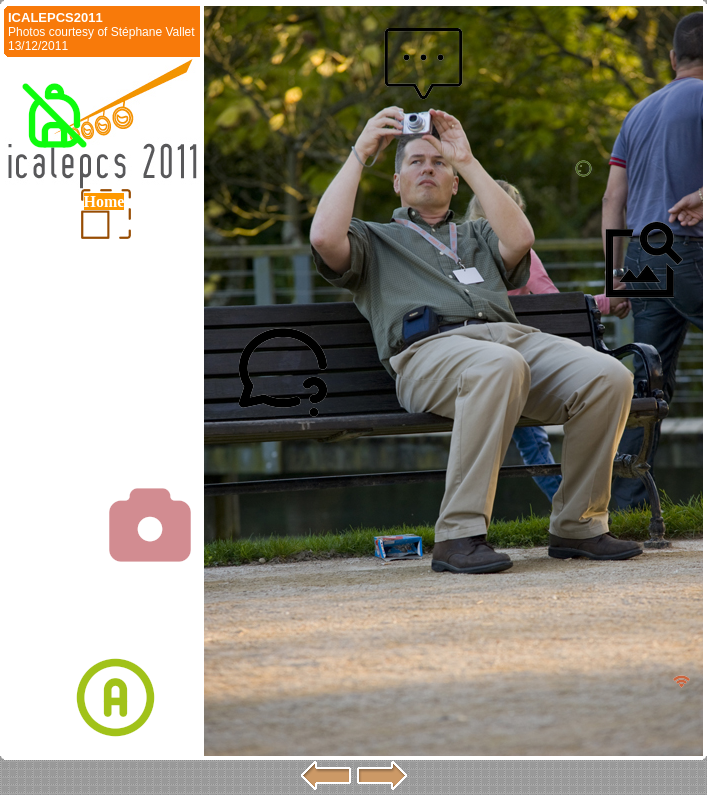 The width and height of the screenshot is (707, 795). I want to click on resize a window or element, so click(106, 214).